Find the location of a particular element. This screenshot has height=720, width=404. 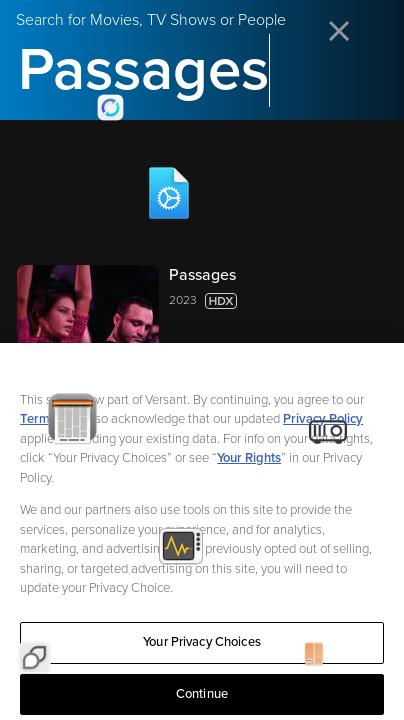

an AppImage application package file is located at coordinates (169, 193).